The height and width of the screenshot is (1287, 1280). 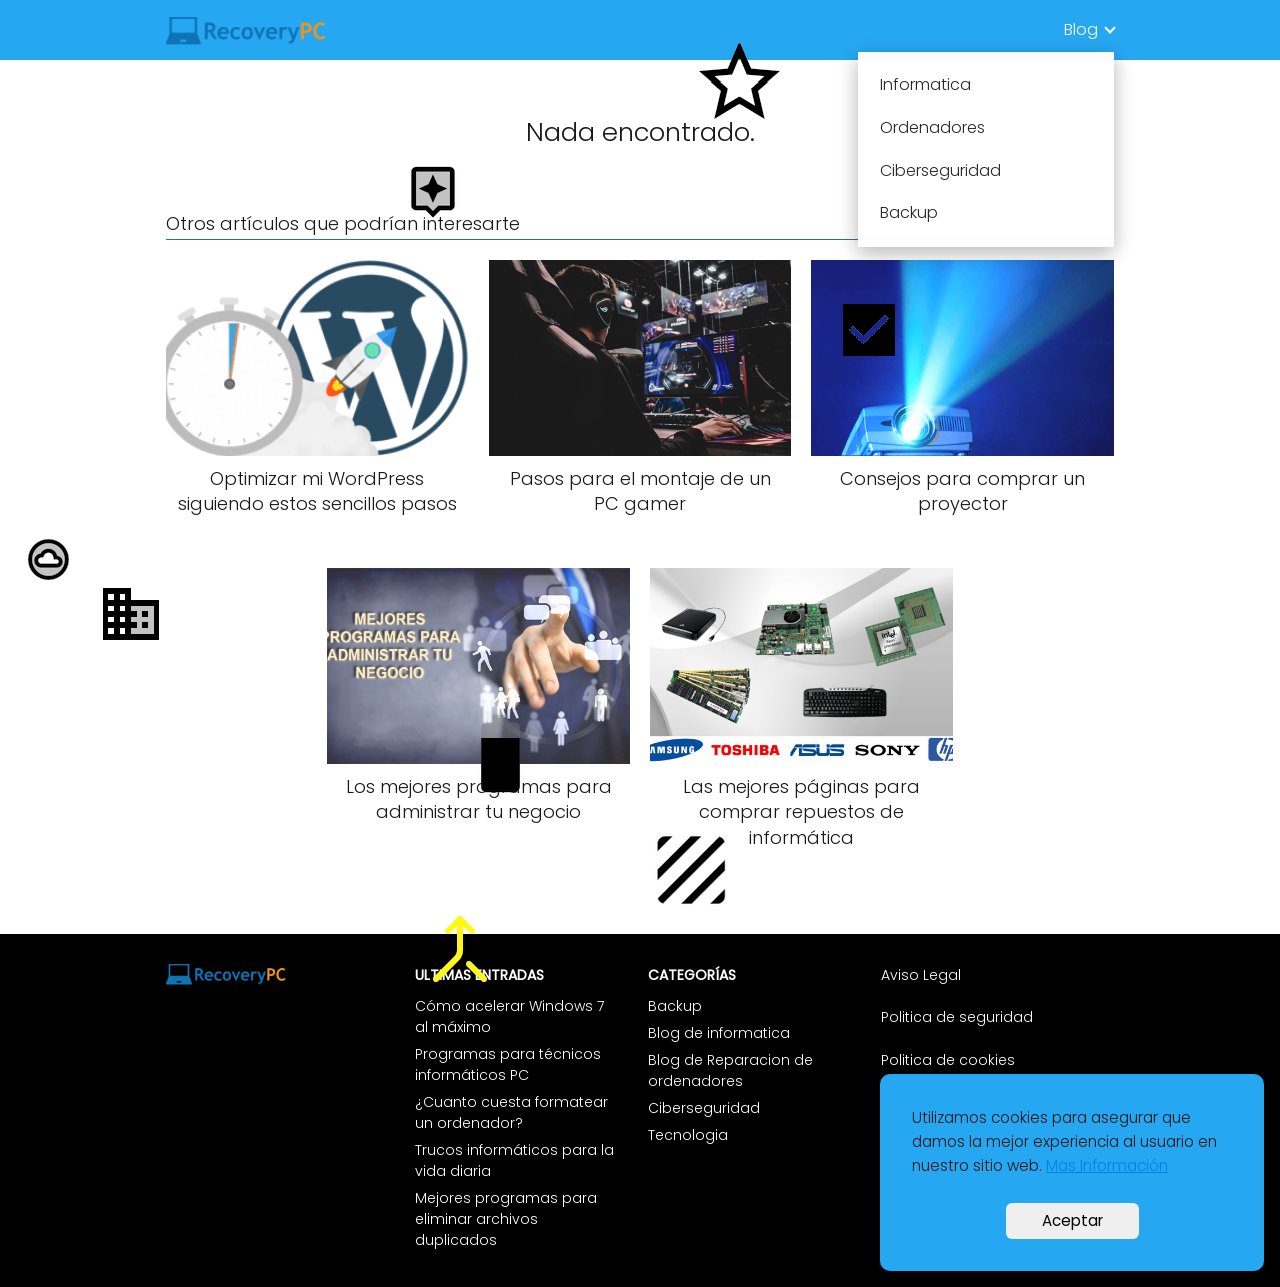 I want to click on view company or organization profile, so click(x=131, y=614).